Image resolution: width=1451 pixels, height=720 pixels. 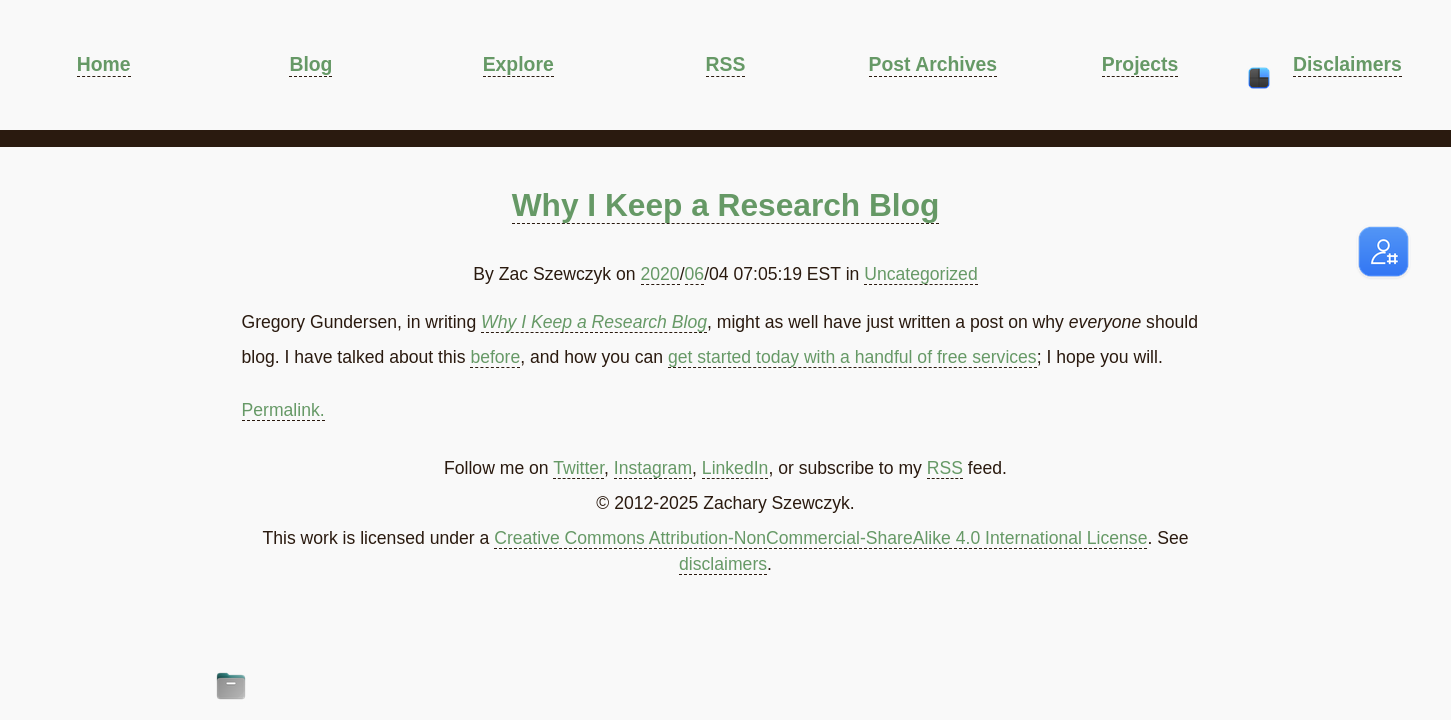 I want to click on access administrator or sudo user preferences, so click(x=1383, y=252).